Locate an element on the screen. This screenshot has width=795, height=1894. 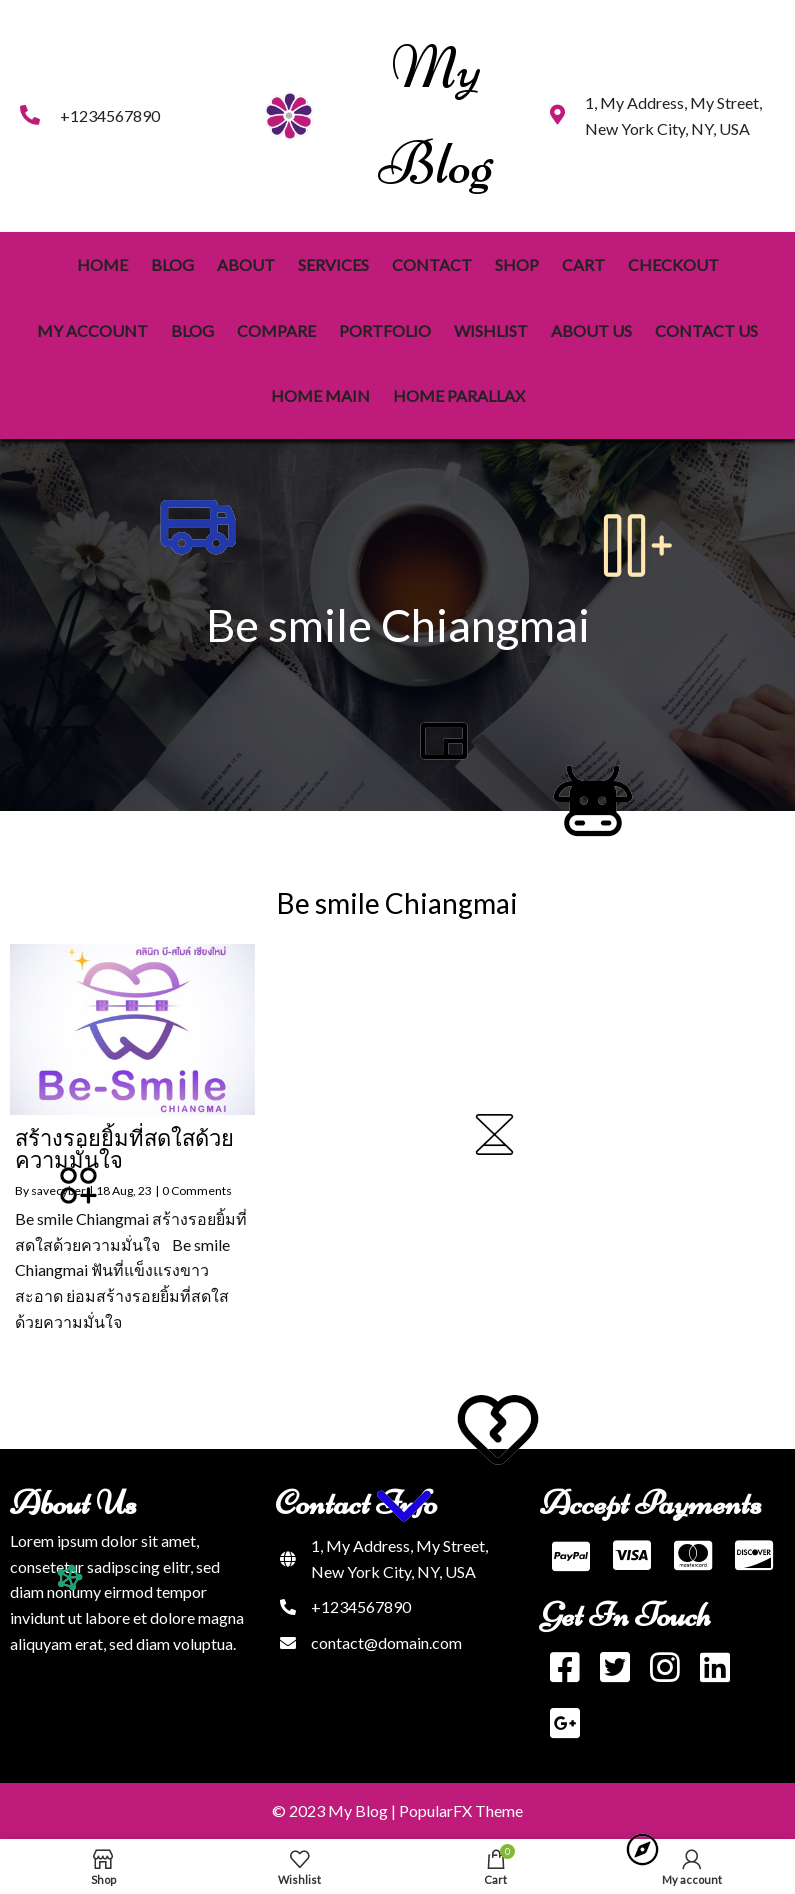
enable picture-in-picture mode is located at coordinates (444, 741).